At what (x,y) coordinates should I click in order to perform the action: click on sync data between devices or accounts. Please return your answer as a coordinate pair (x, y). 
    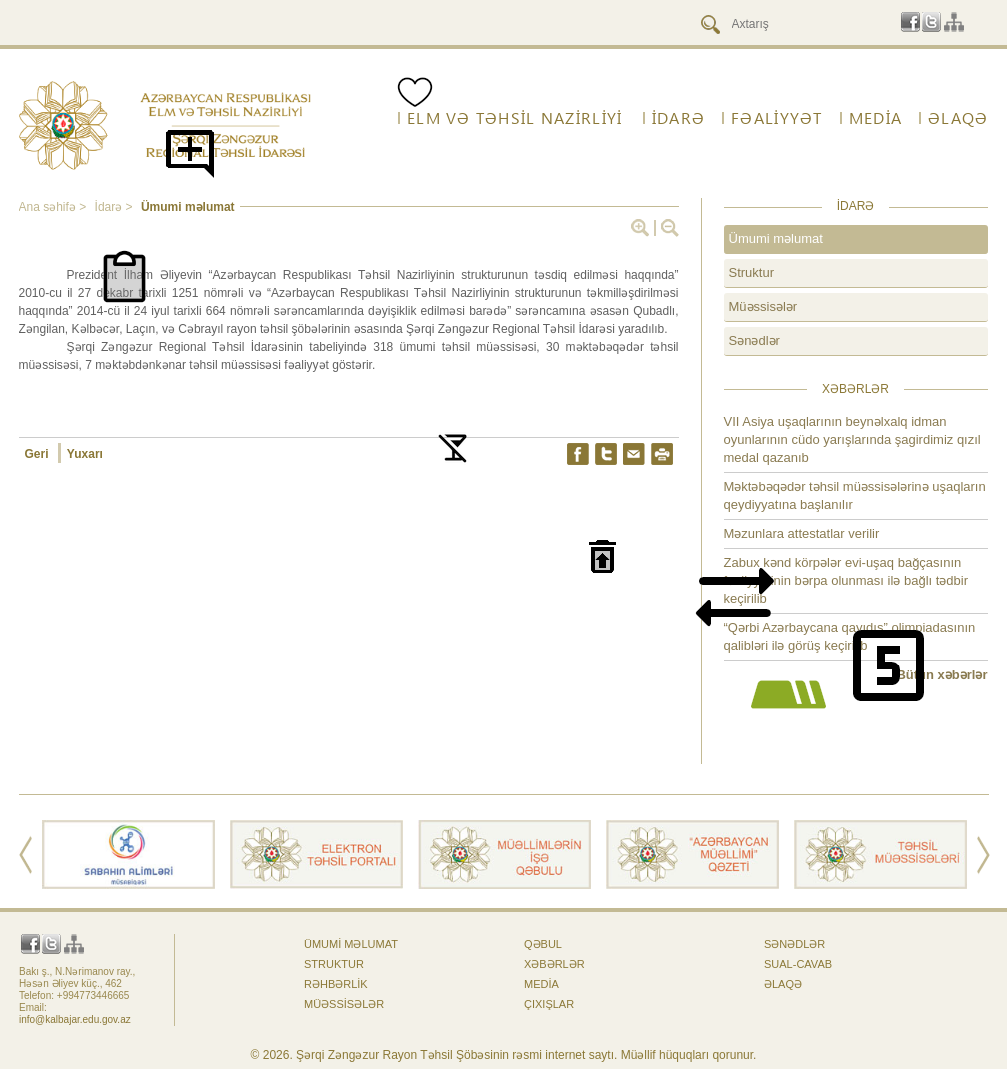
    Looking at the image, I should click on (735, 597).